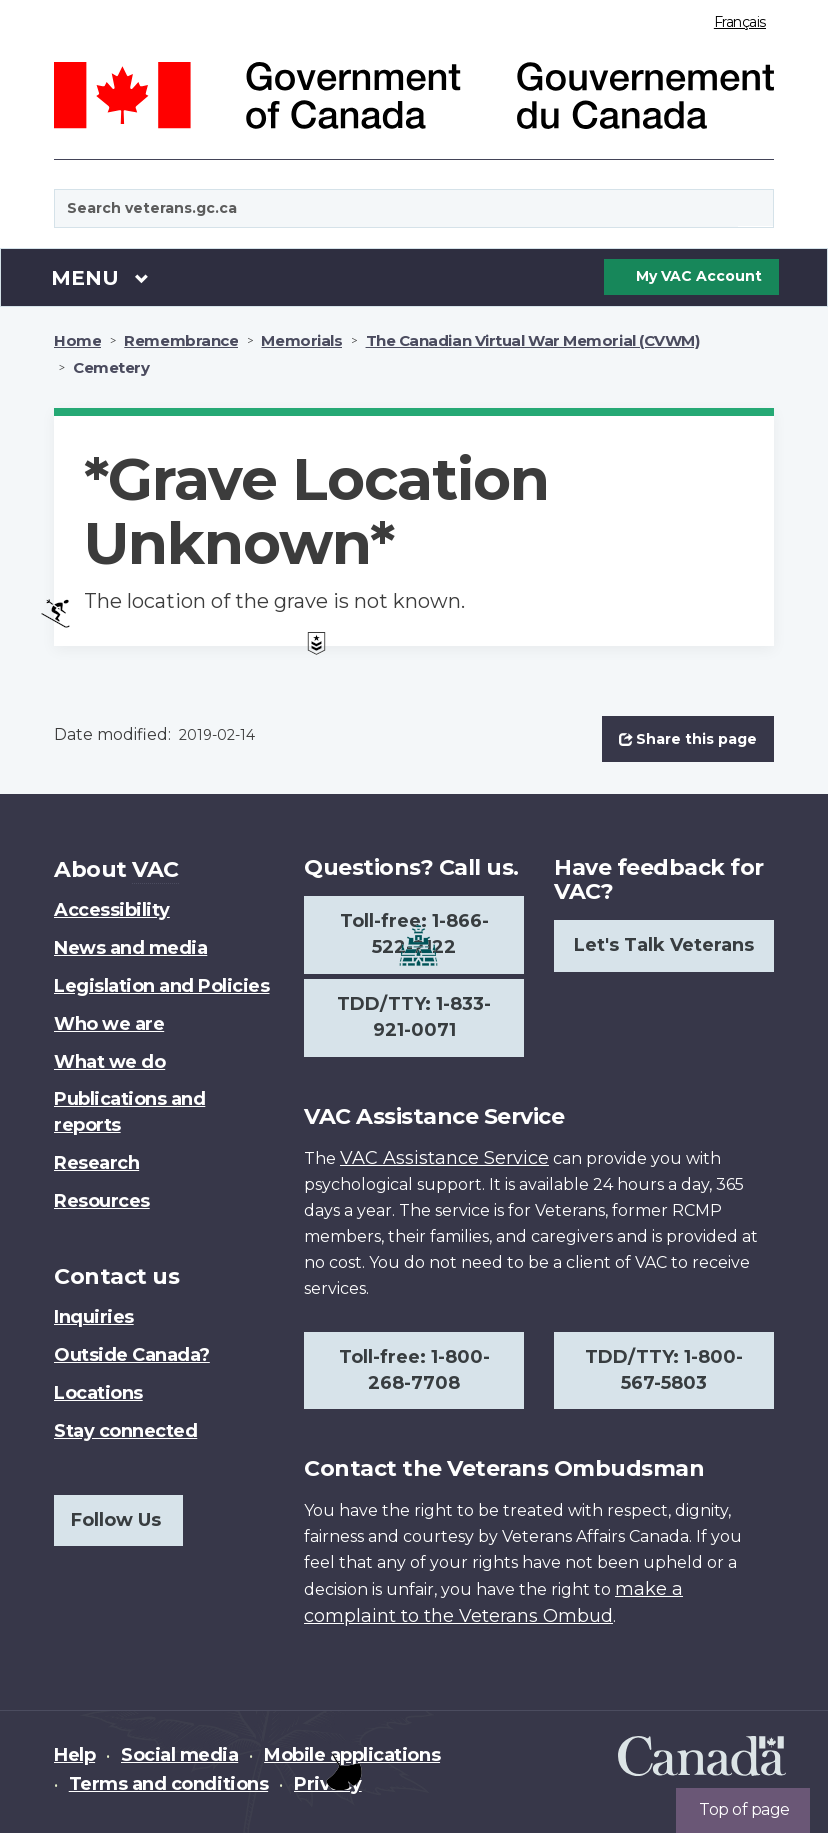 The height and width of the screenshot is (1833, 828). What do you see at coordinates (418, 945) in the screenshot?
I see `access viking or norse-themed content` at bounding box center [418, 945].